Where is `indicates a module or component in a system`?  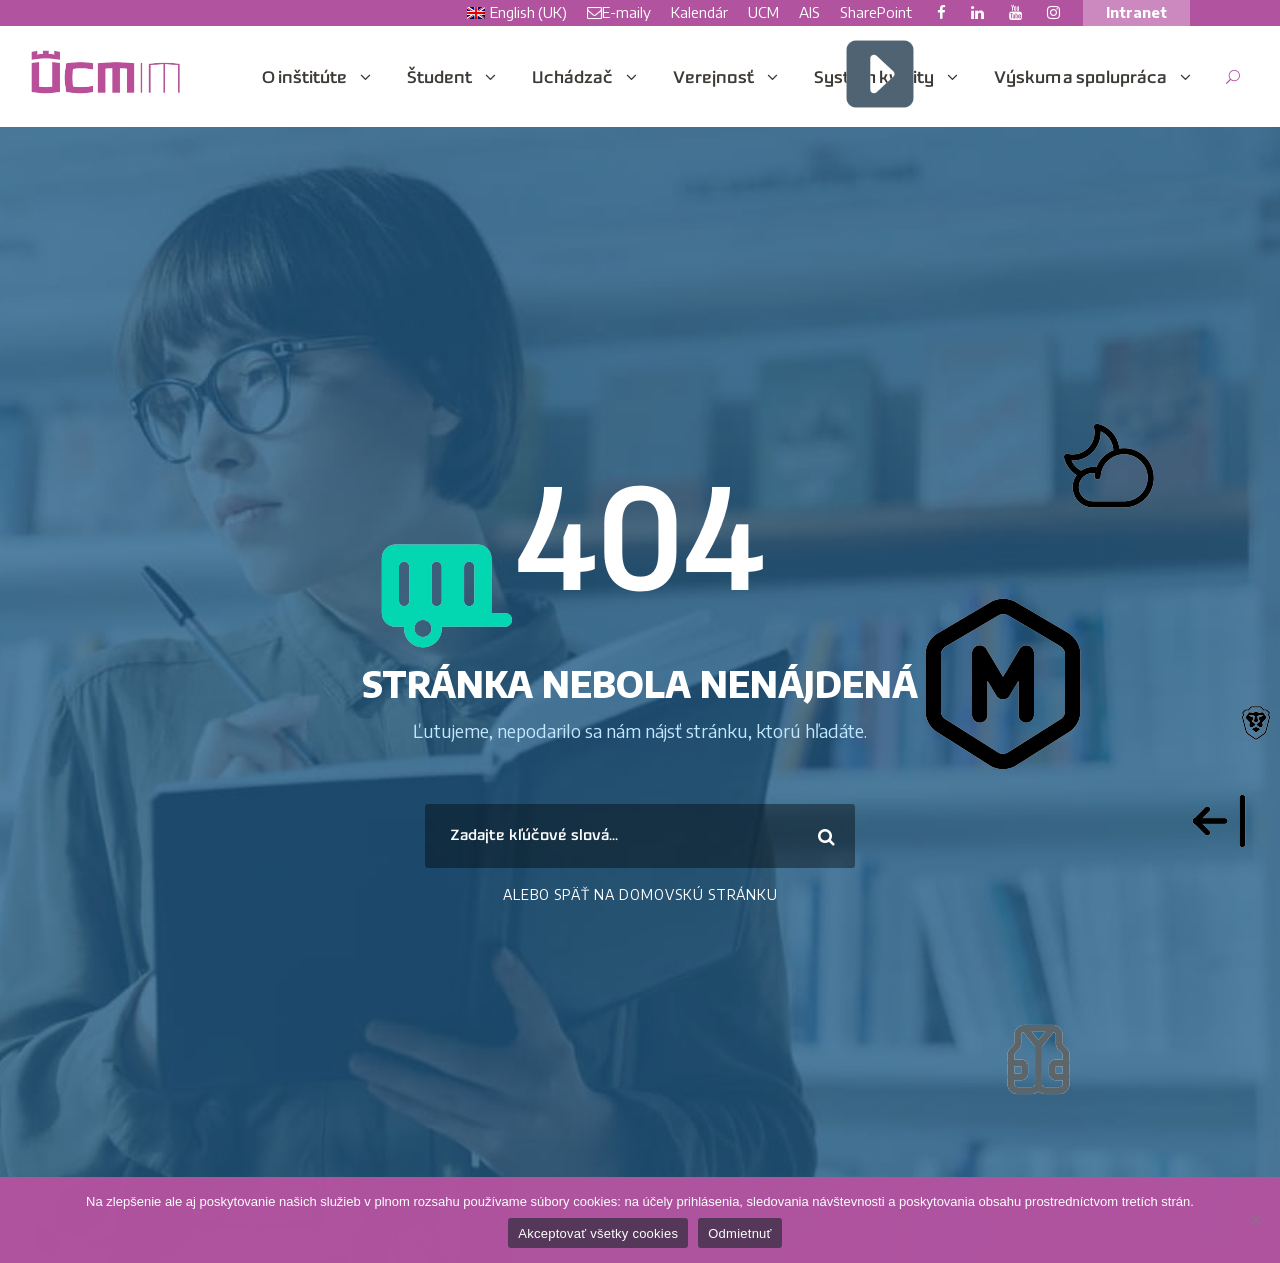
indicates a module or component in a system is located at coordinates (1003, 684).